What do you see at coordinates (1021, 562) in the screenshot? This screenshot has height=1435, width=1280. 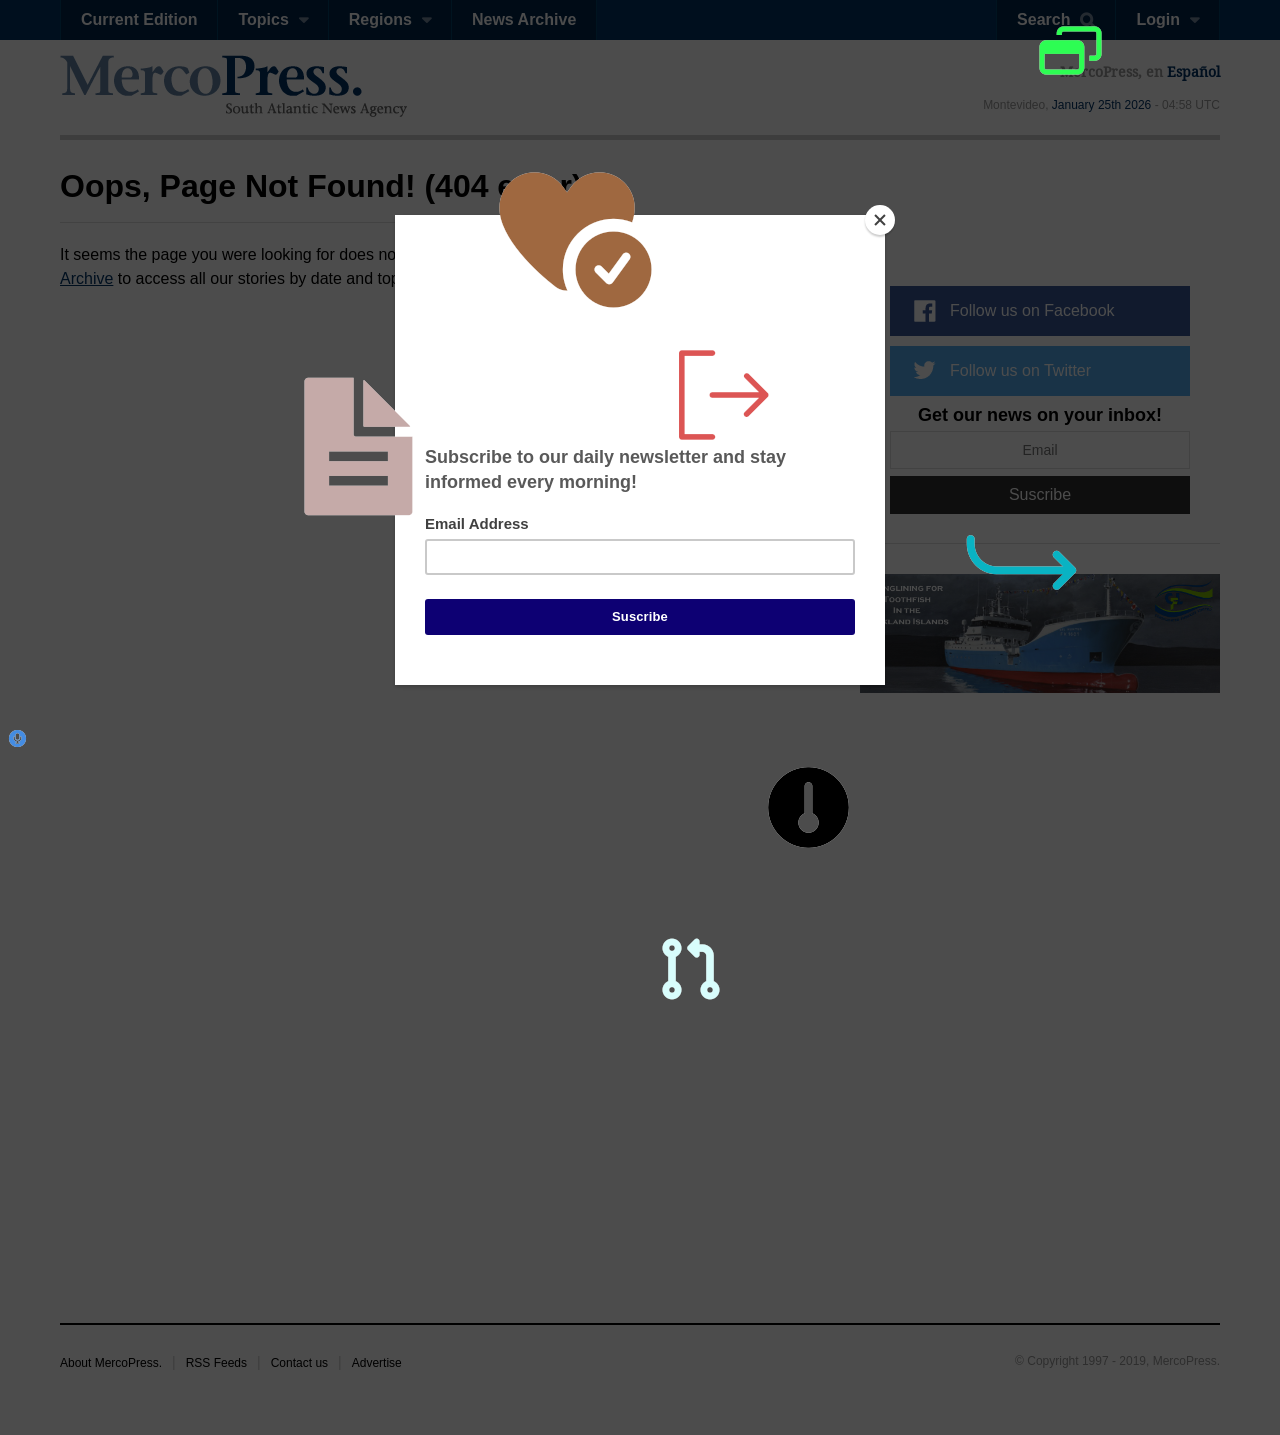 I see `forward or redirect a message` at bounding box center [1021, 562].